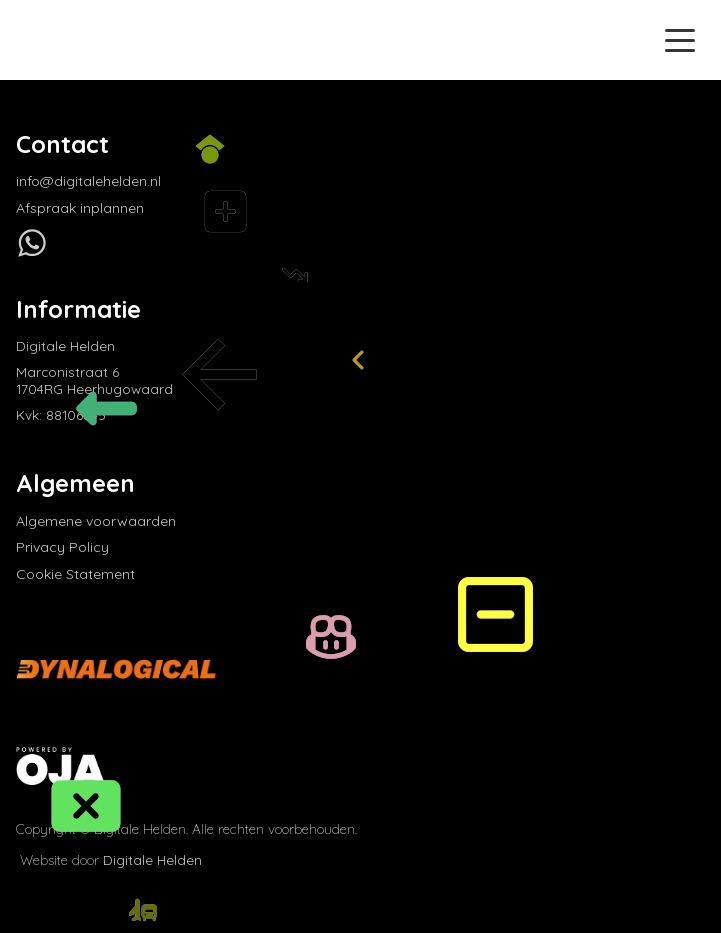  I want to click on go back to the previous screen, so click(358, 360).